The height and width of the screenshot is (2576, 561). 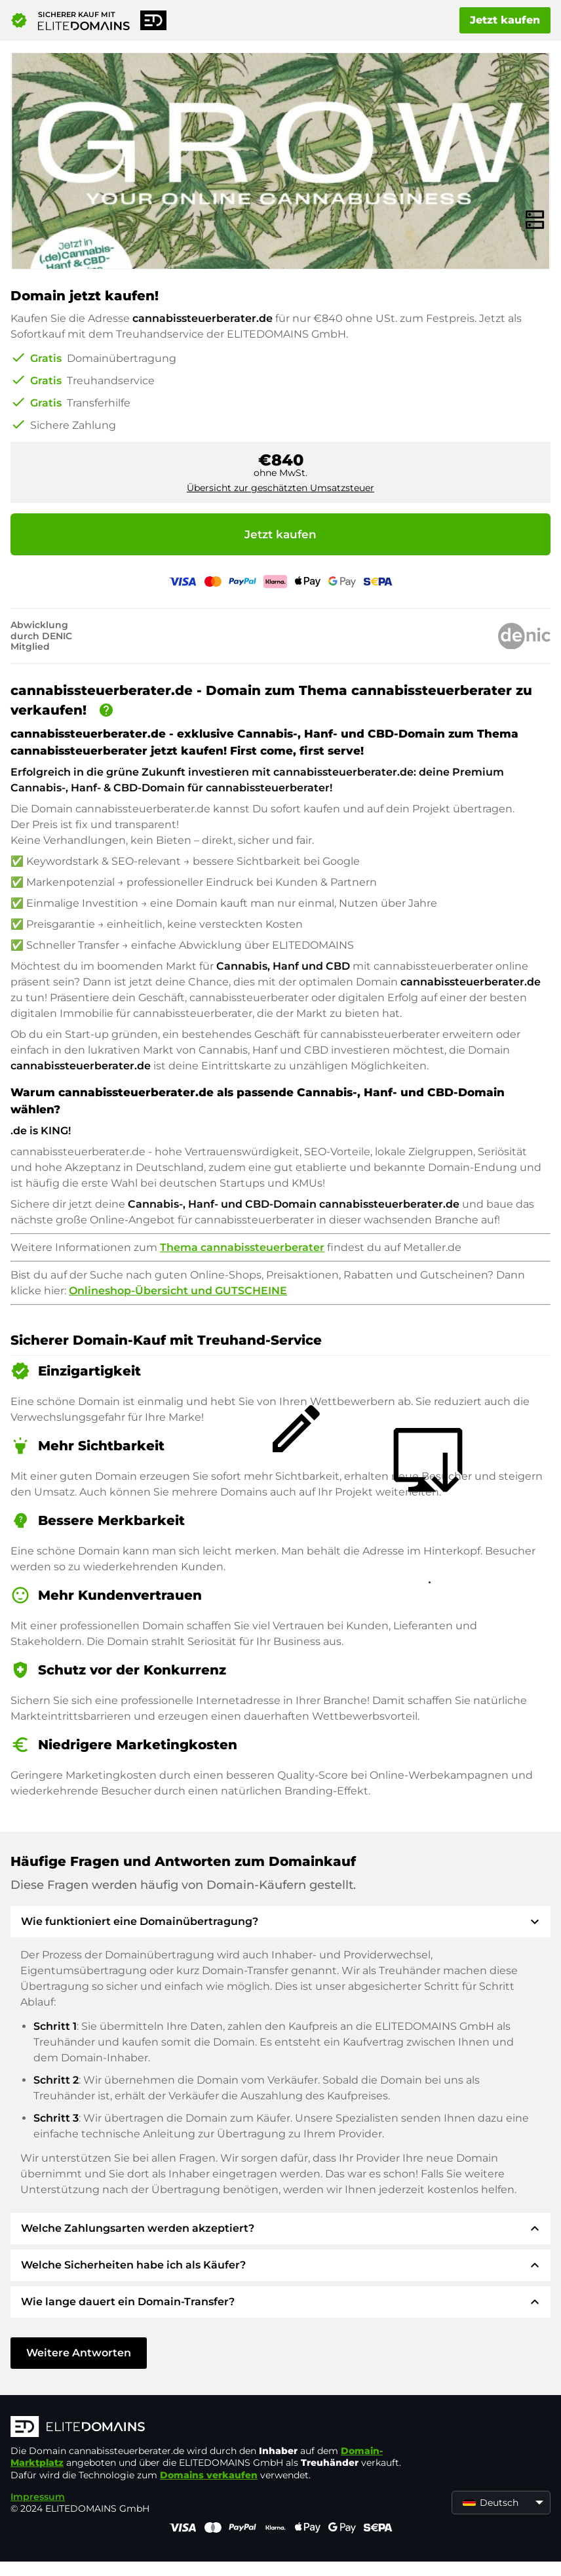 What do you see at coordinates (535, 220) in the screenshot?
I see `access server or DNS settings` at bounding box center [535, 220].